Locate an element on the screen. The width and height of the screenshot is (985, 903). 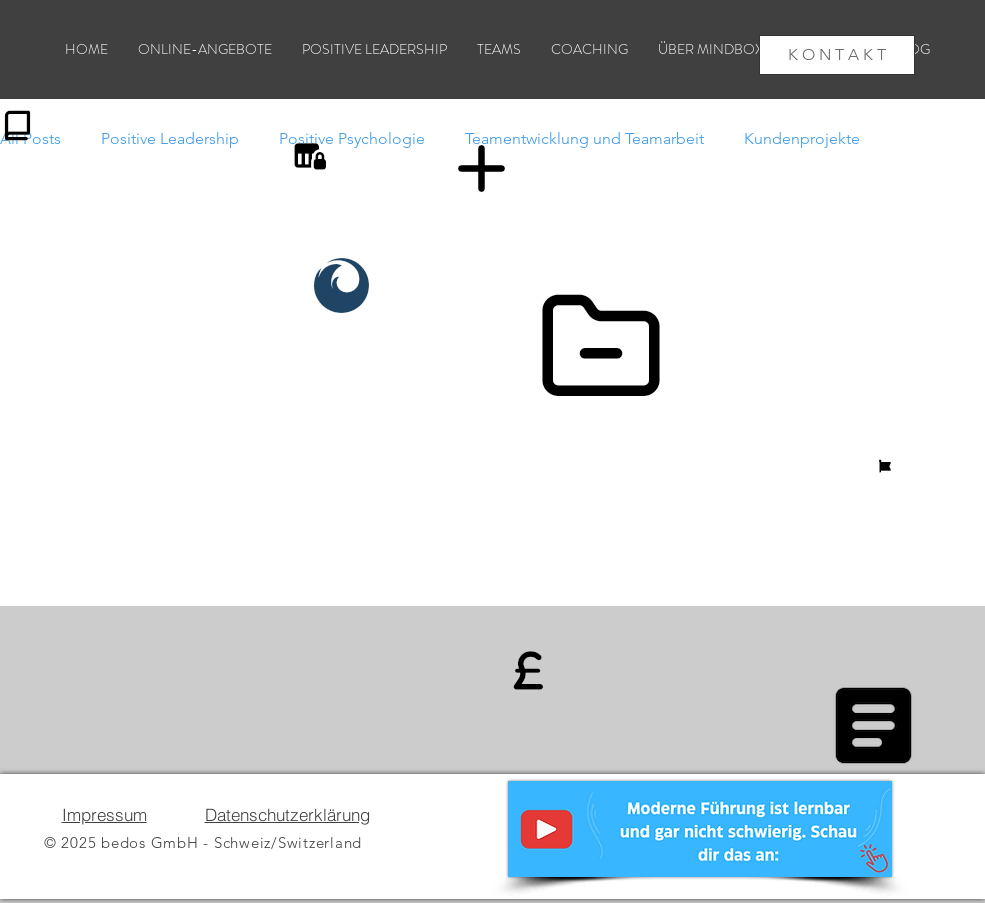
open Firefox browser is located at coordinates (341, 285).